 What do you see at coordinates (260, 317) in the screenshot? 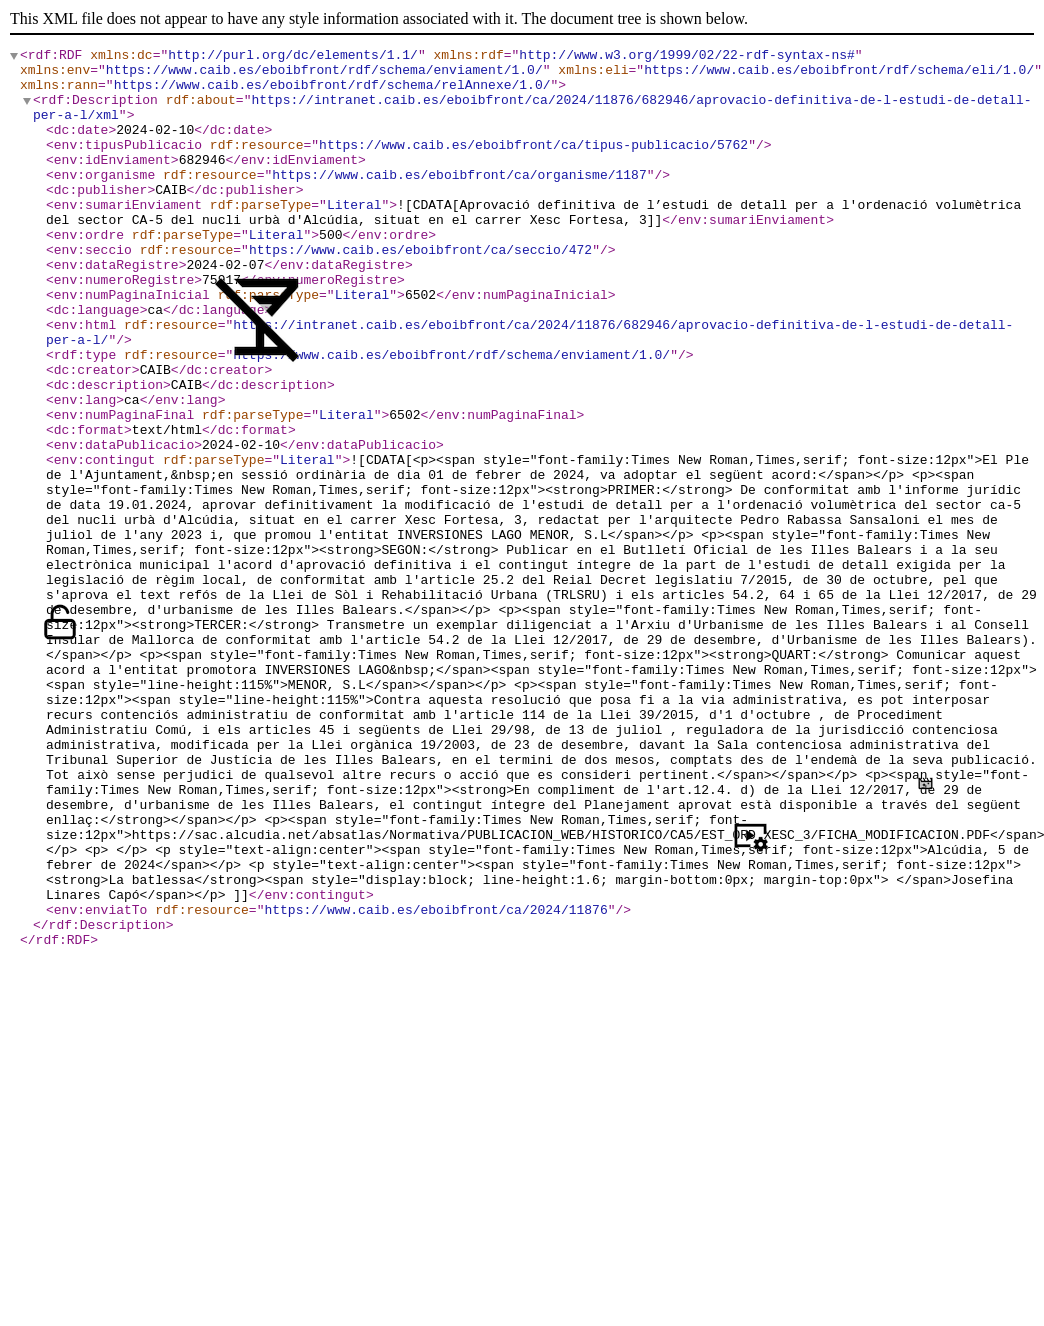
I see `indicates alcohol-free zone or no drinks allowed` at bounding box center [260, 317].